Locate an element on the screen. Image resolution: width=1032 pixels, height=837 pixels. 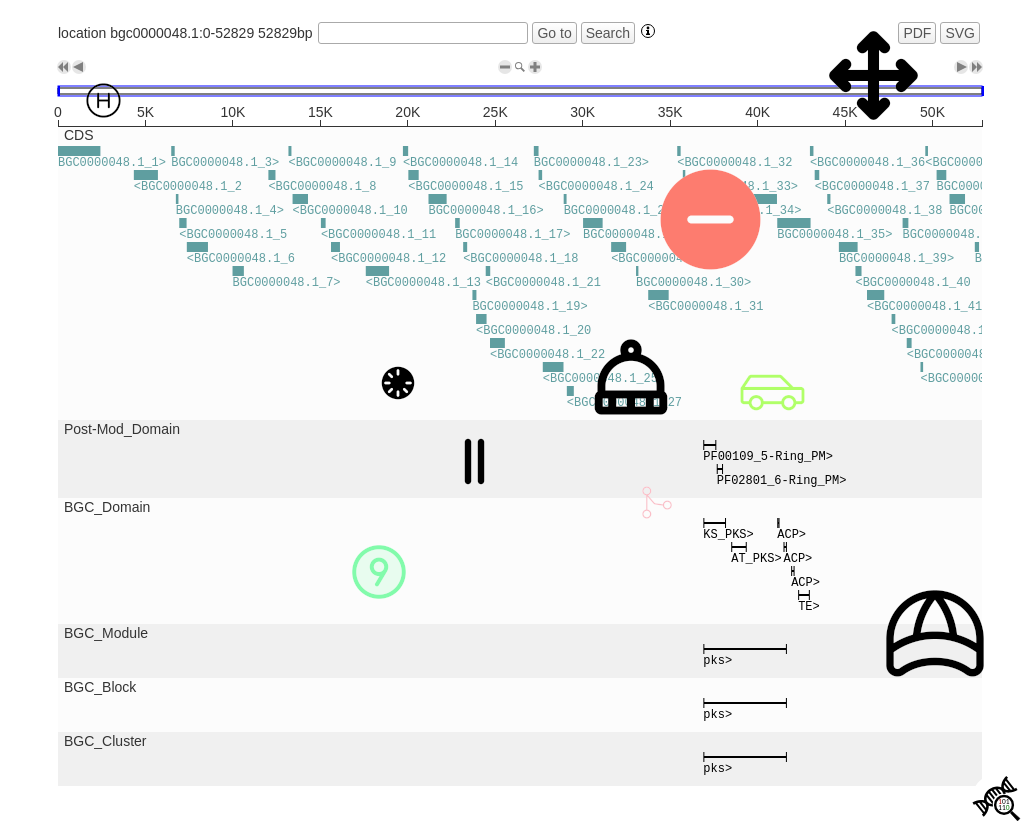
merge branches in version control is located at coordinates (654, 502).